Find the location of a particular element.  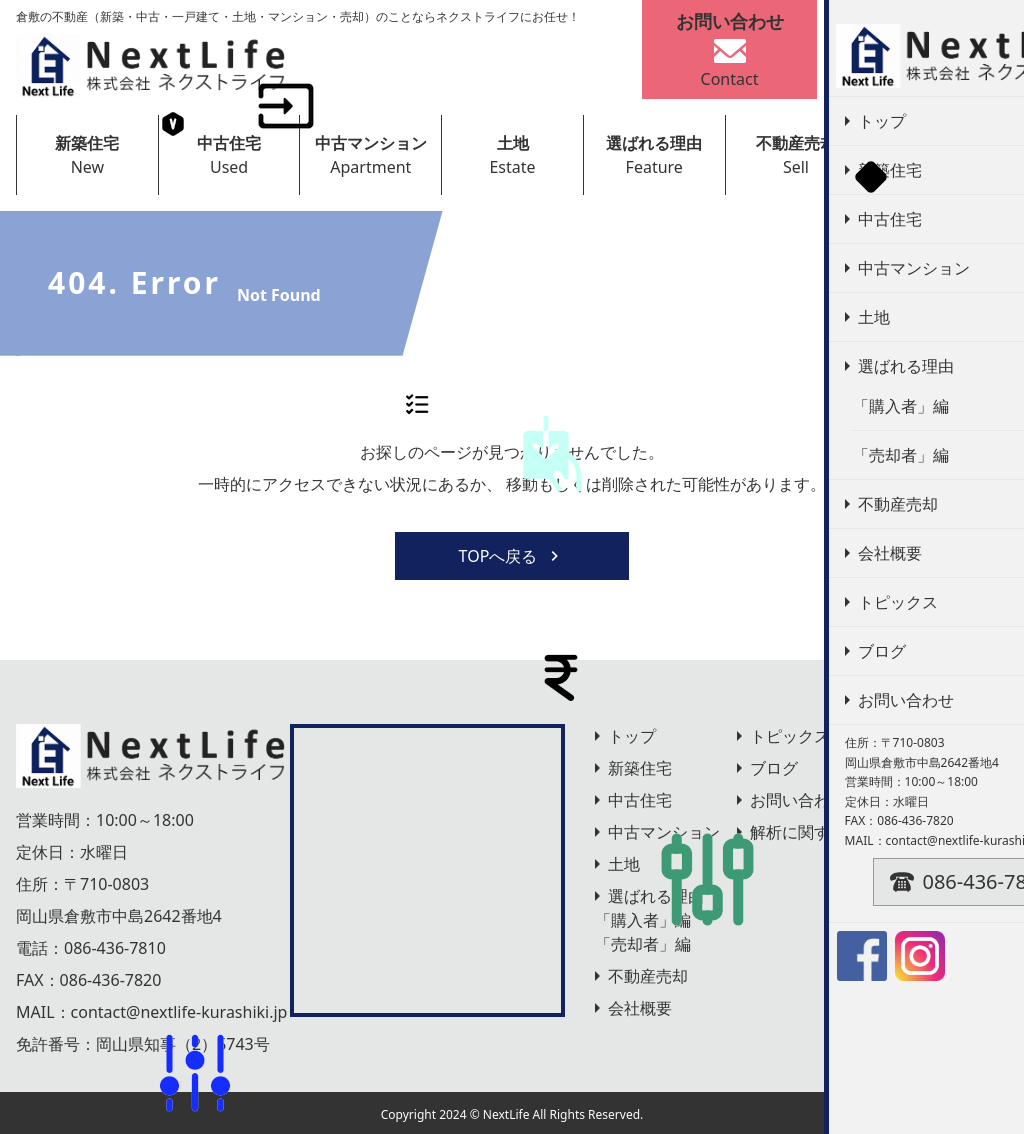

indicates a diamond or rotated square marker is located at coordinates (871, 177).